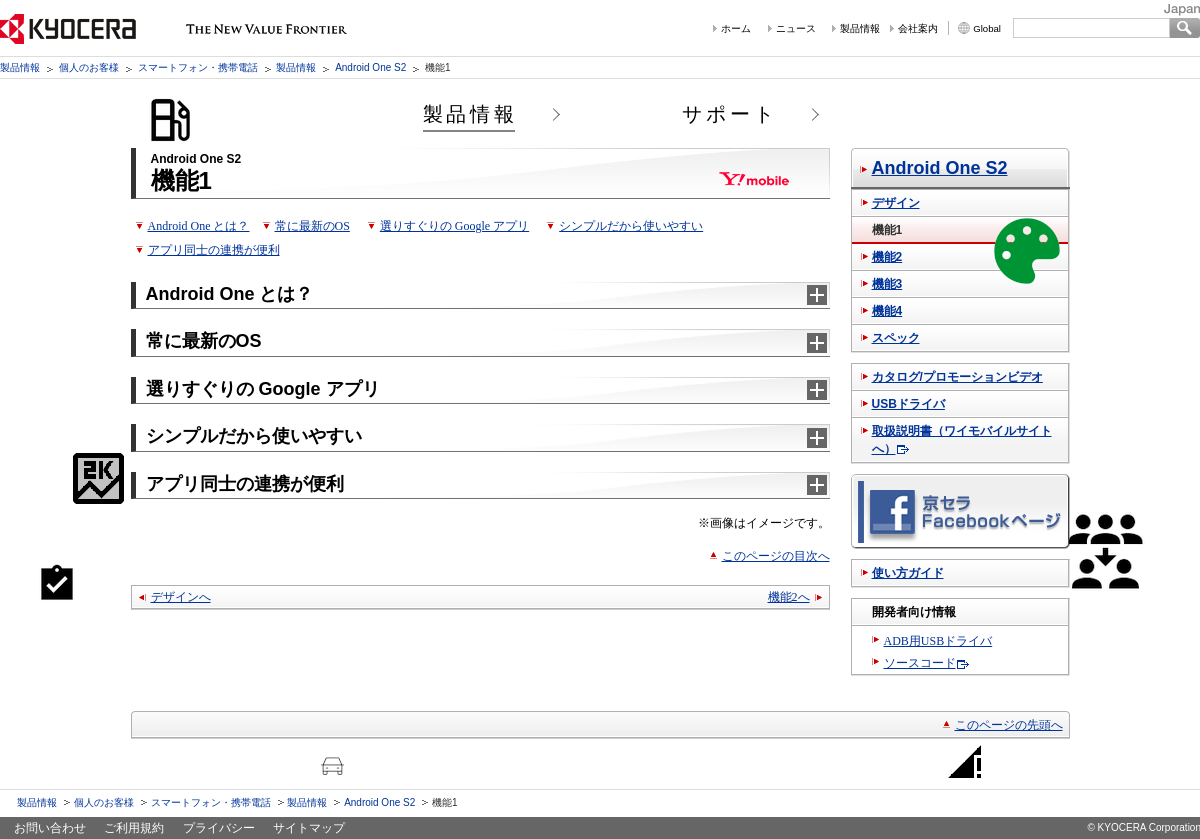 The height and width of the screenshot is (839, 1200). I want to click on view score or rating statistics, so click(98, 478).